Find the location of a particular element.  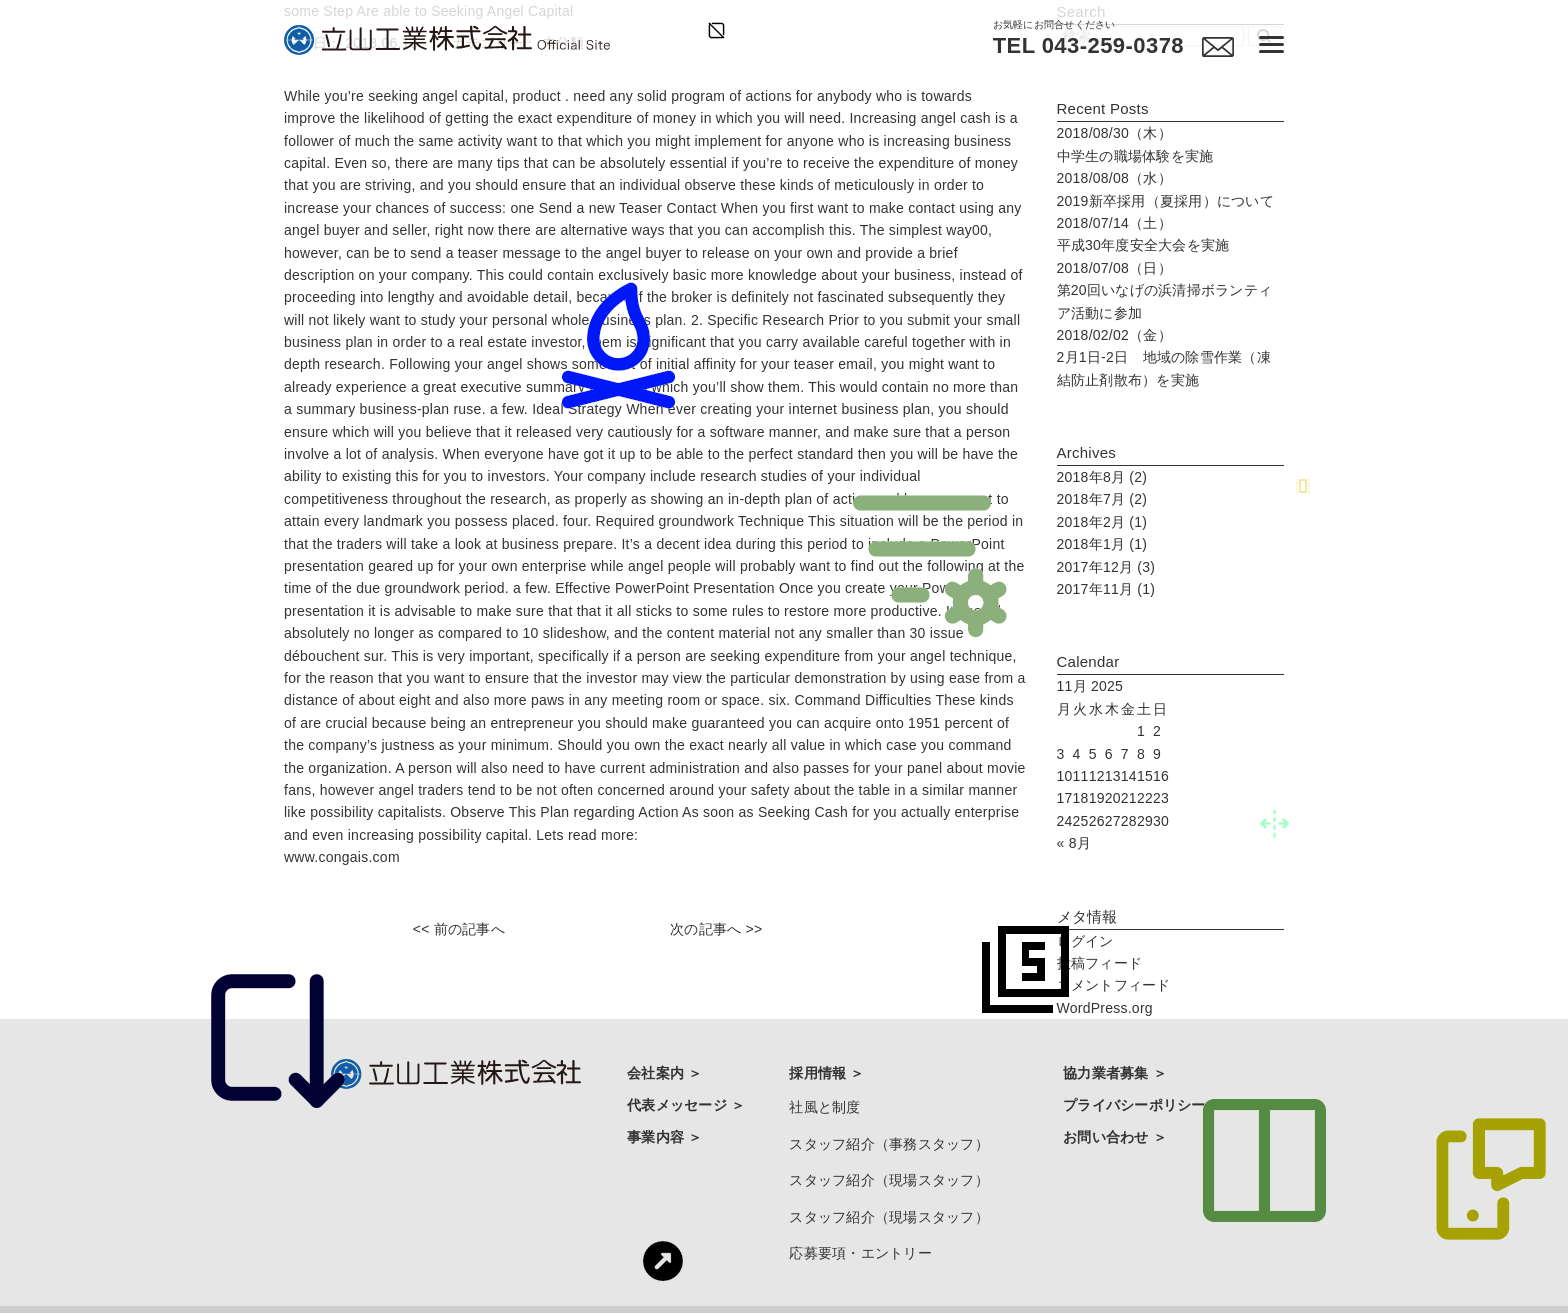

expand content horizontally is located at coordinates (1274, 823).